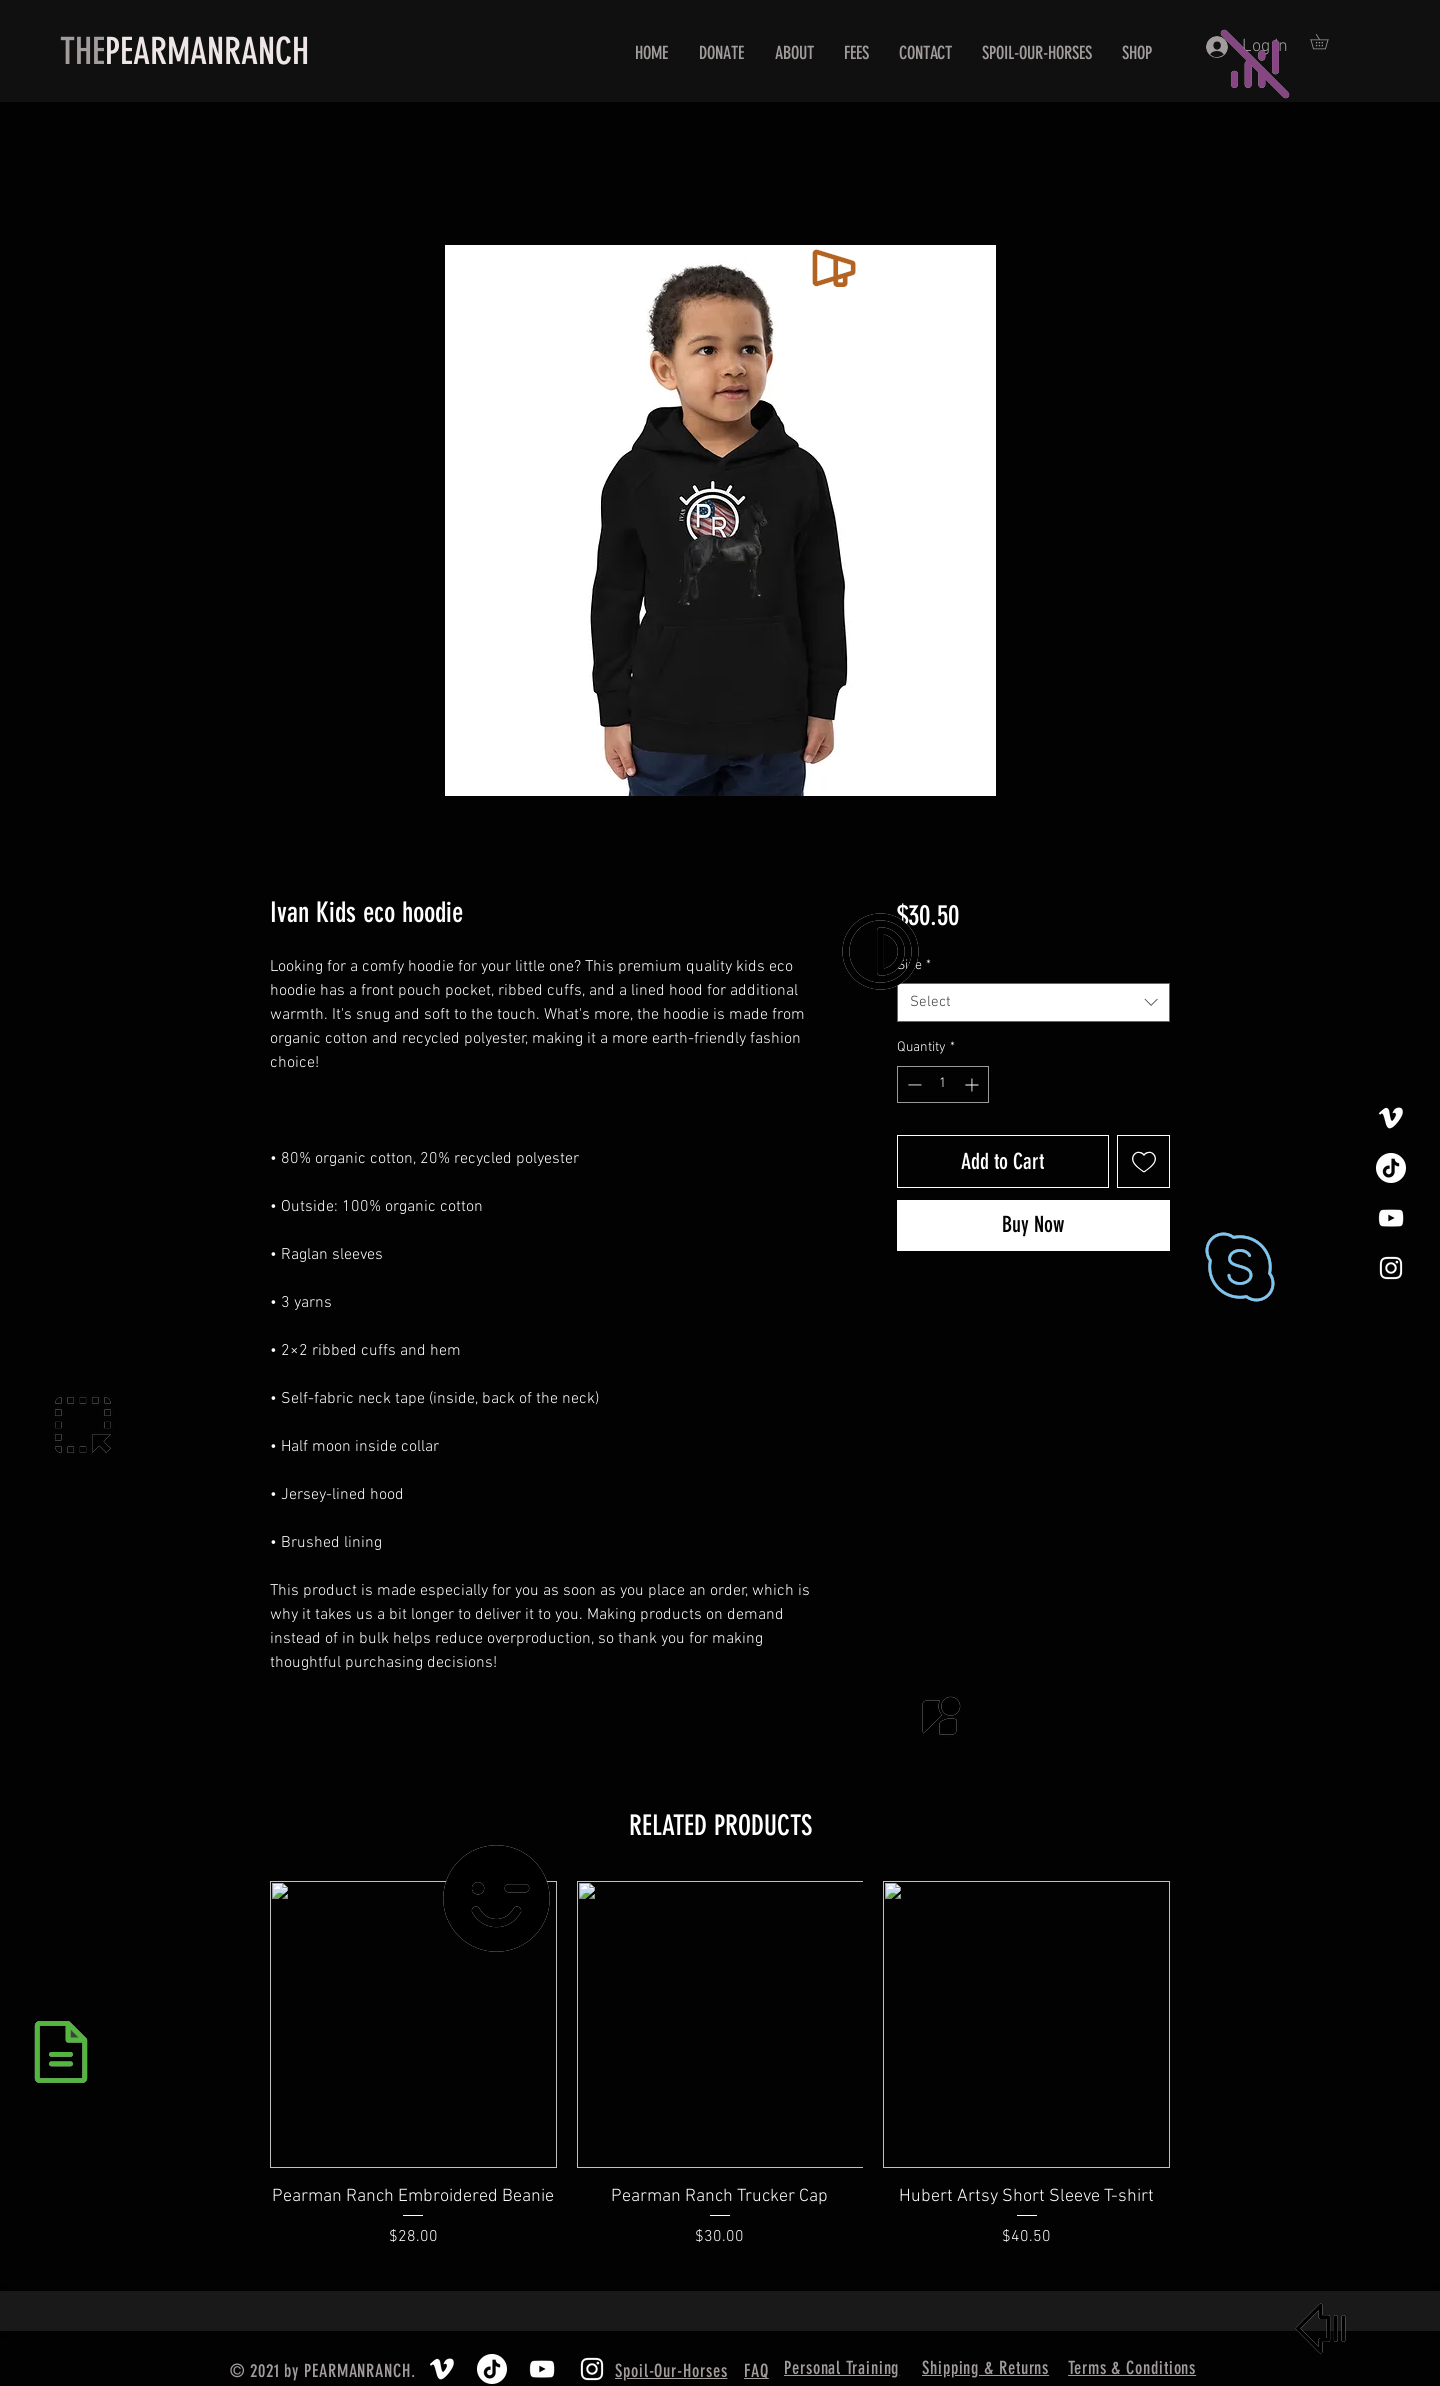 The height and width of the screenshot is (2386, 1440). I want to click on adjust display contrast settings, so click(880, 951).